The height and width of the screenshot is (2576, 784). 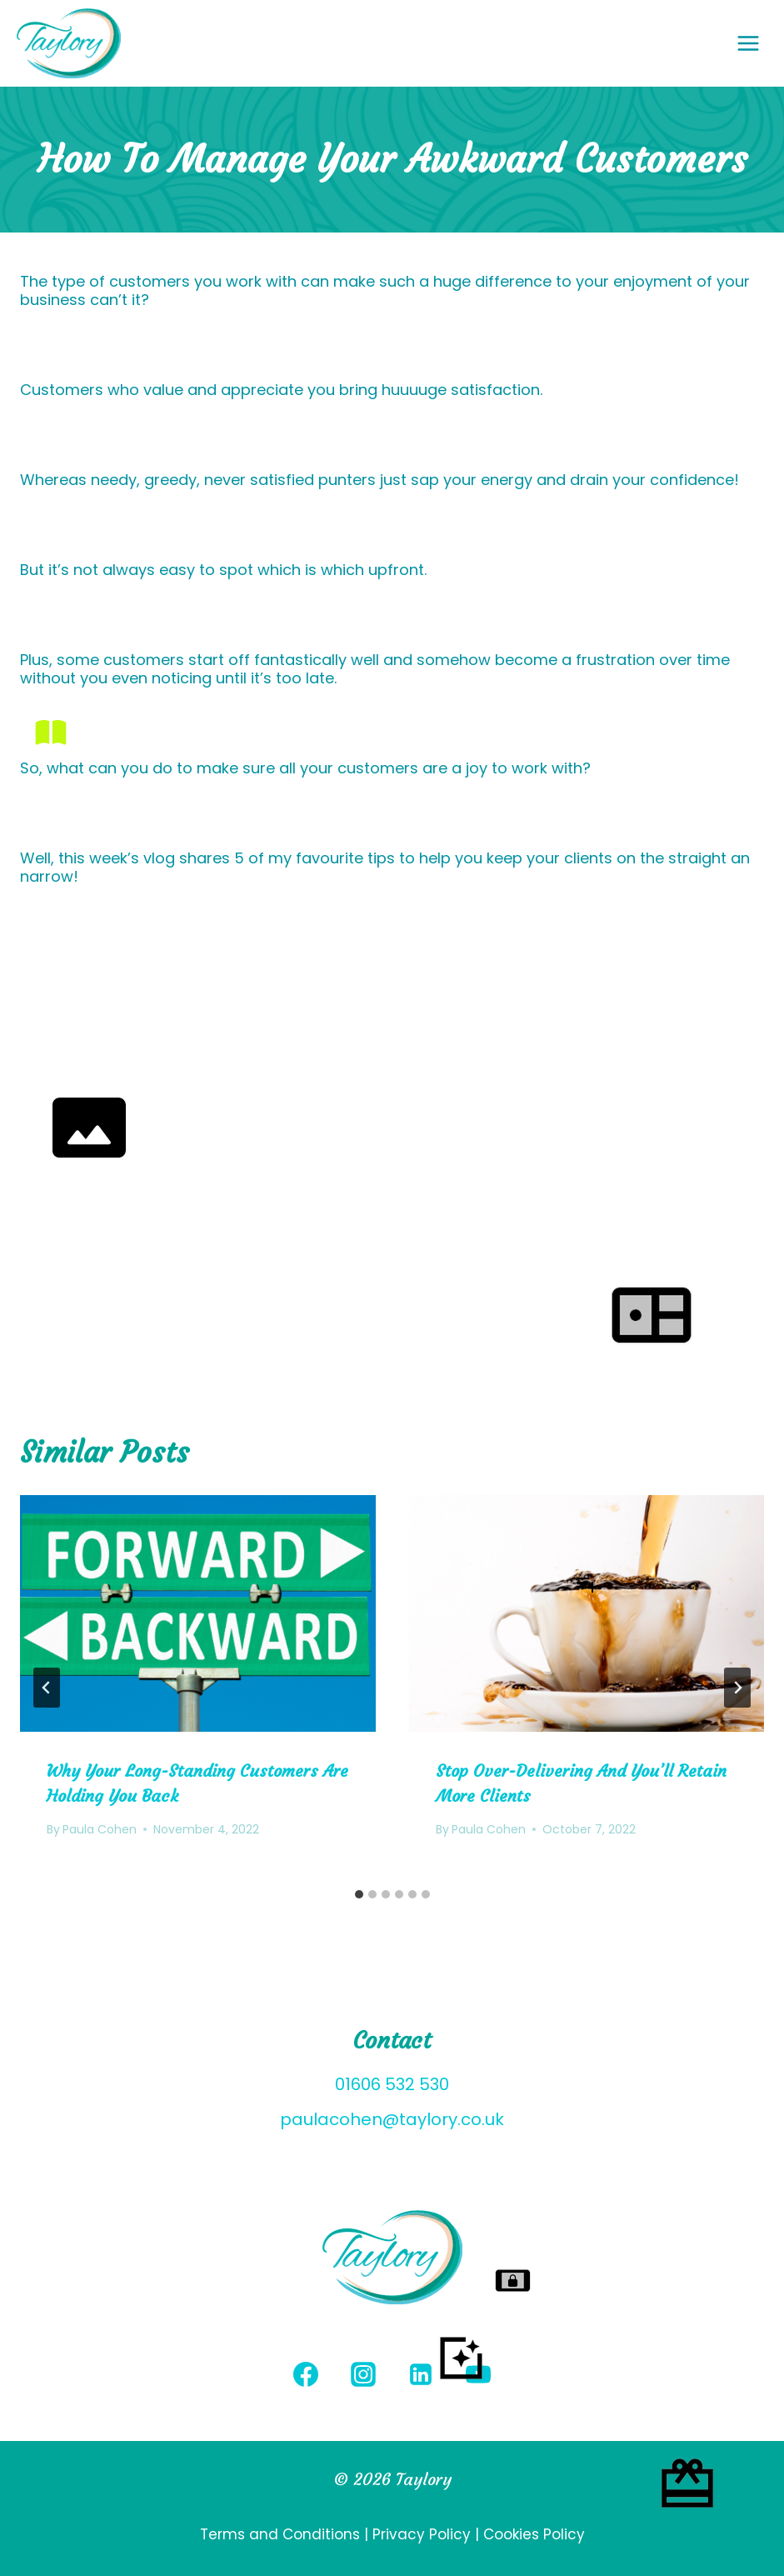 What do you see at coordinates (51, 733) in the screenshot?
I see `open your library or reading list` at bounding box center [51, 733].